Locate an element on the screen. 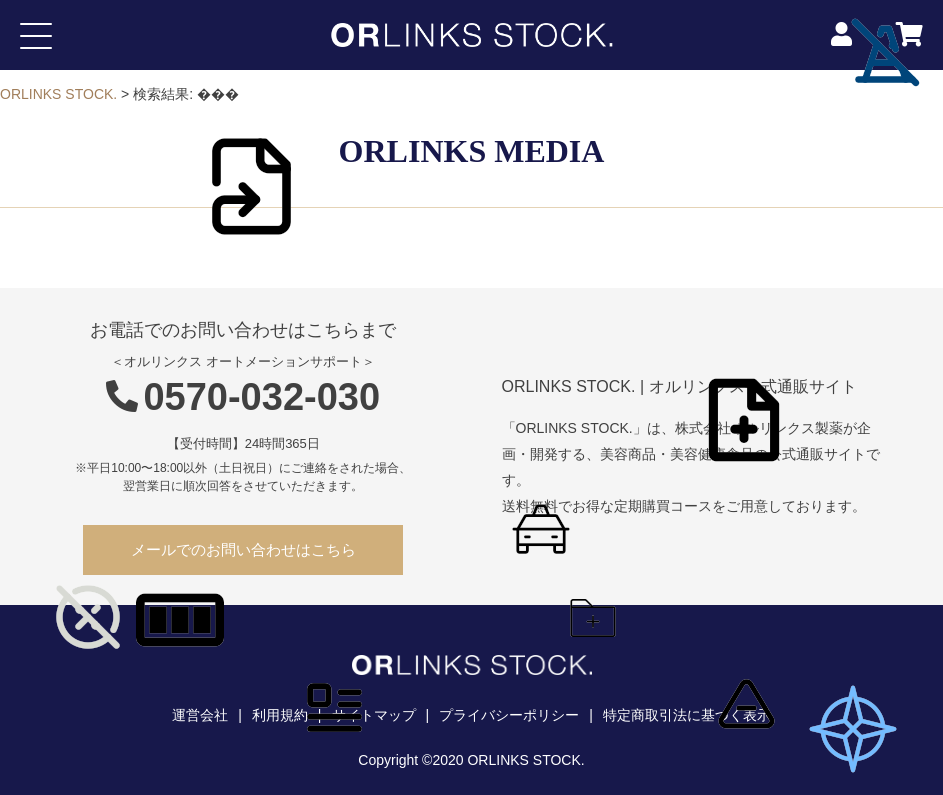 The width and height of the screenshot is (943, 795). create a new file is located at coordinates (744, 420).